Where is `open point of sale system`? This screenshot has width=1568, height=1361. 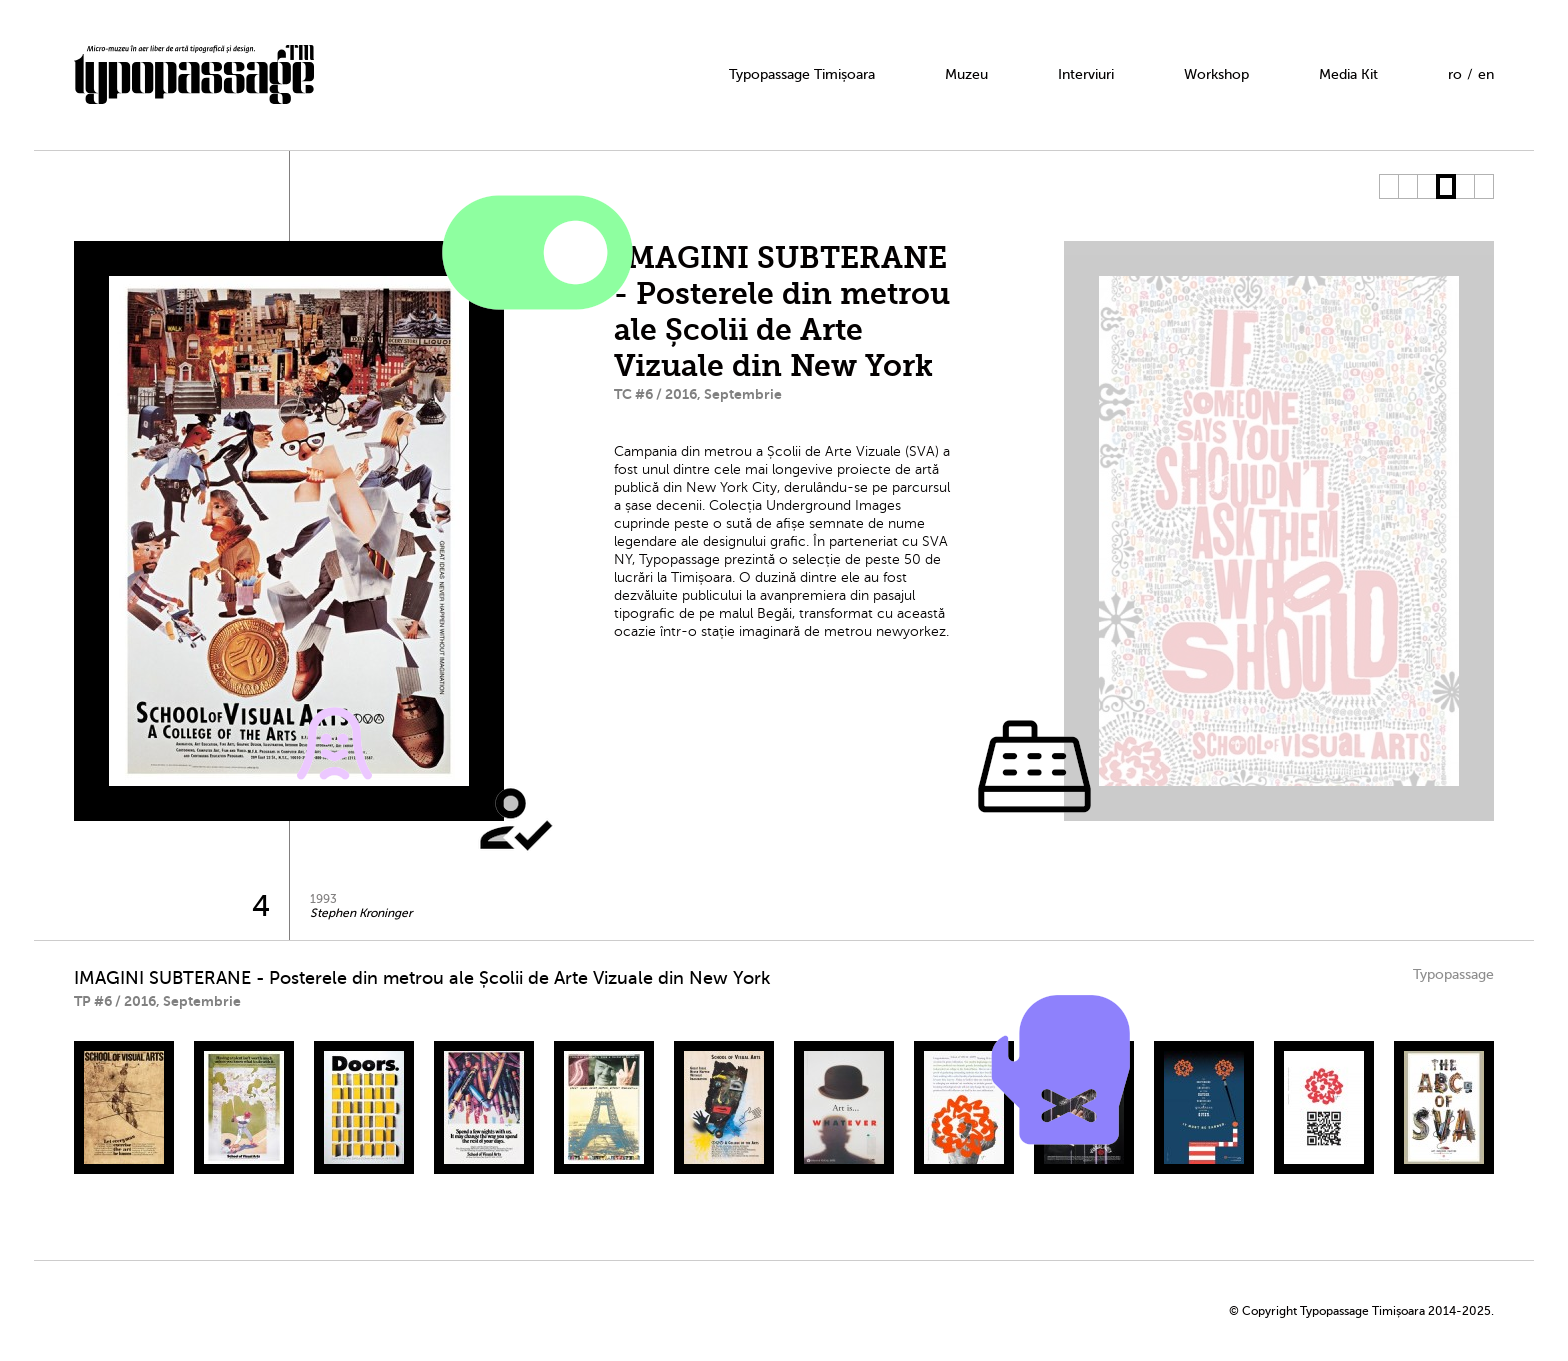 open point of sale system is located at coordinates (1034, 772).